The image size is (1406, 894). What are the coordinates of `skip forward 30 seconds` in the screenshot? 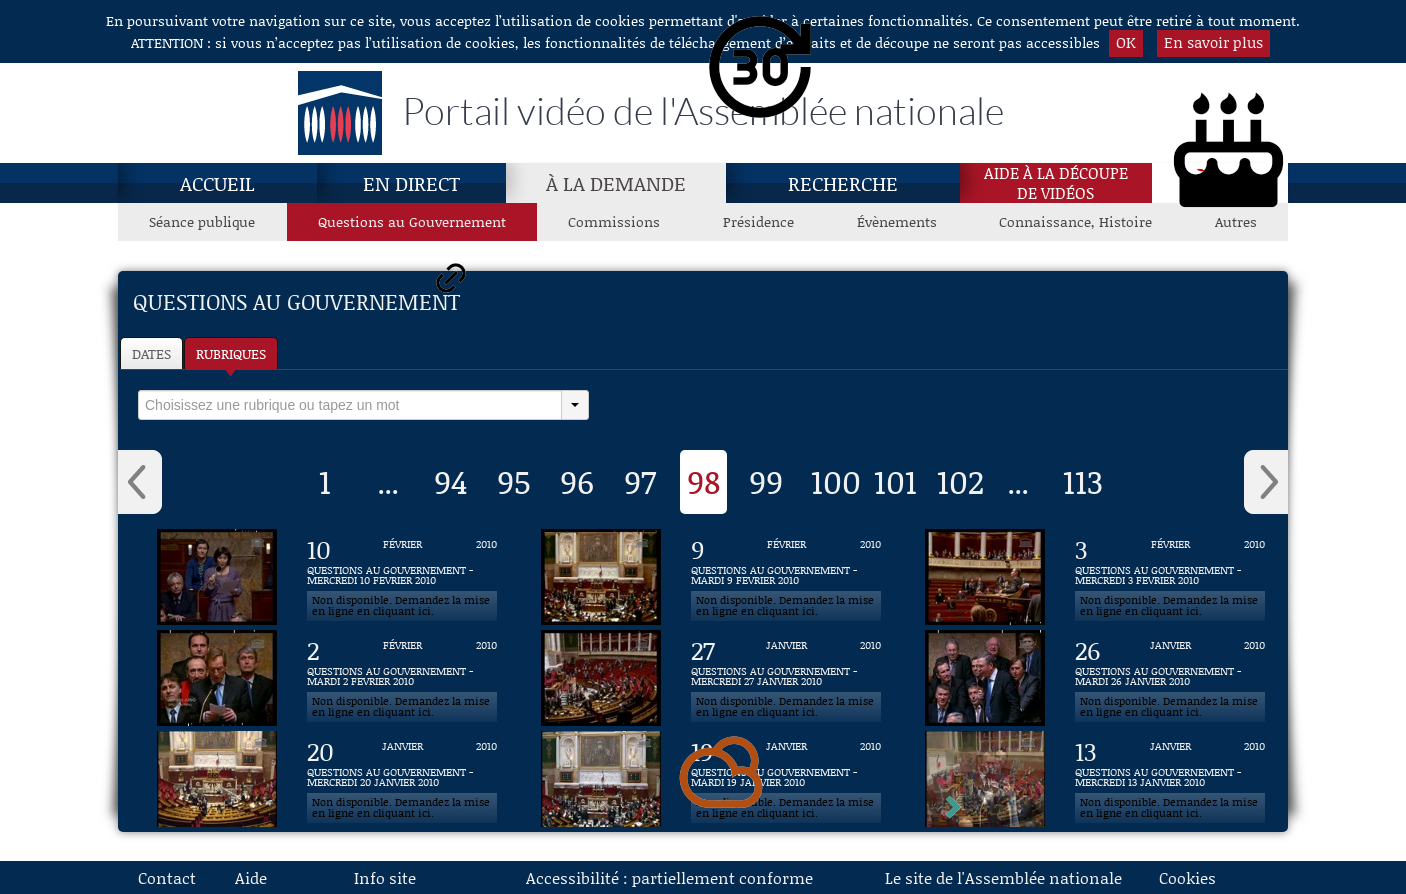 It's located at (760, 67).